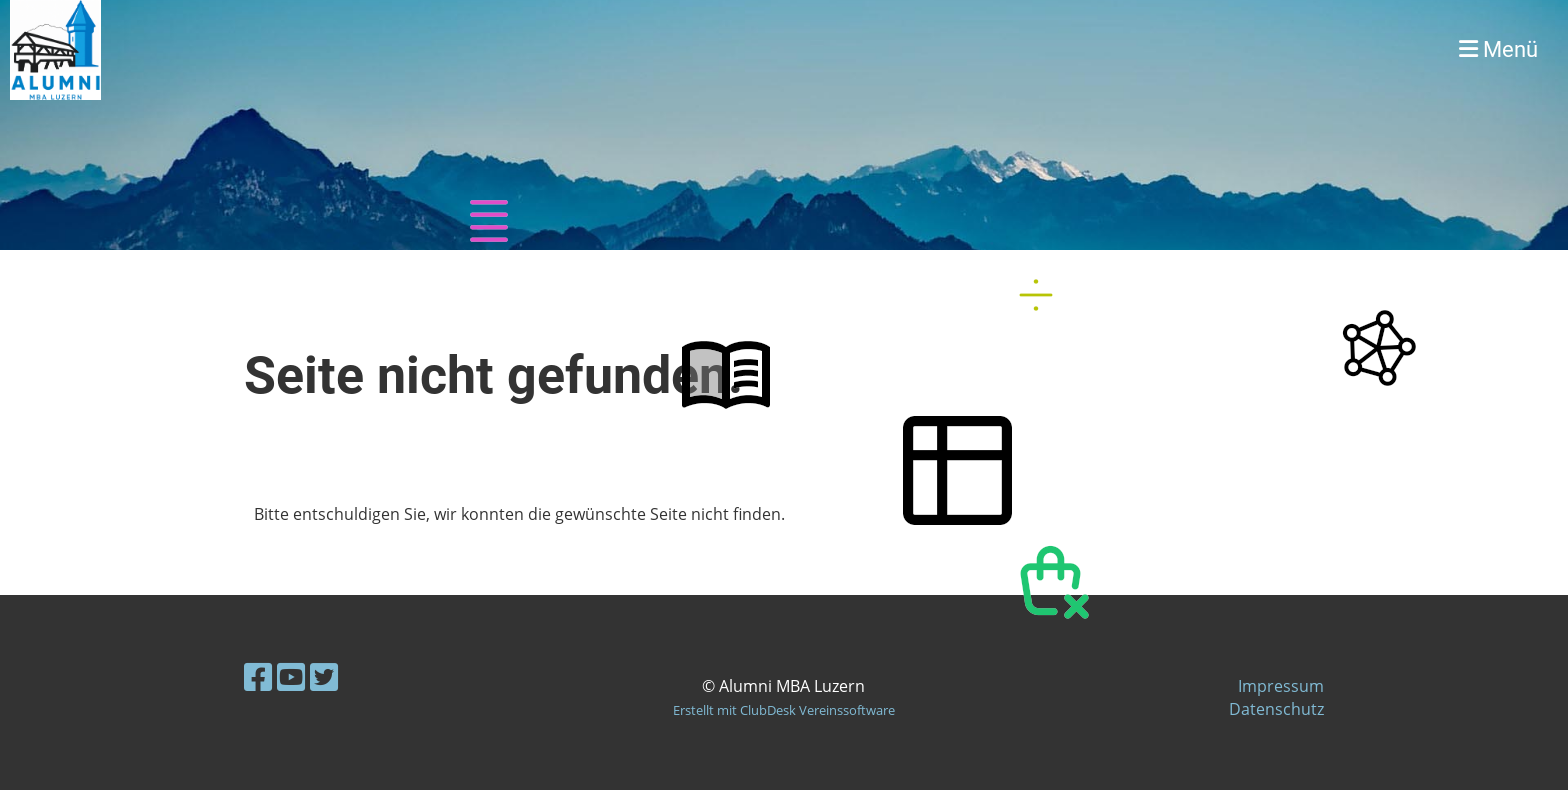  I want to click on perform a division calculation, so click(1036, 295).